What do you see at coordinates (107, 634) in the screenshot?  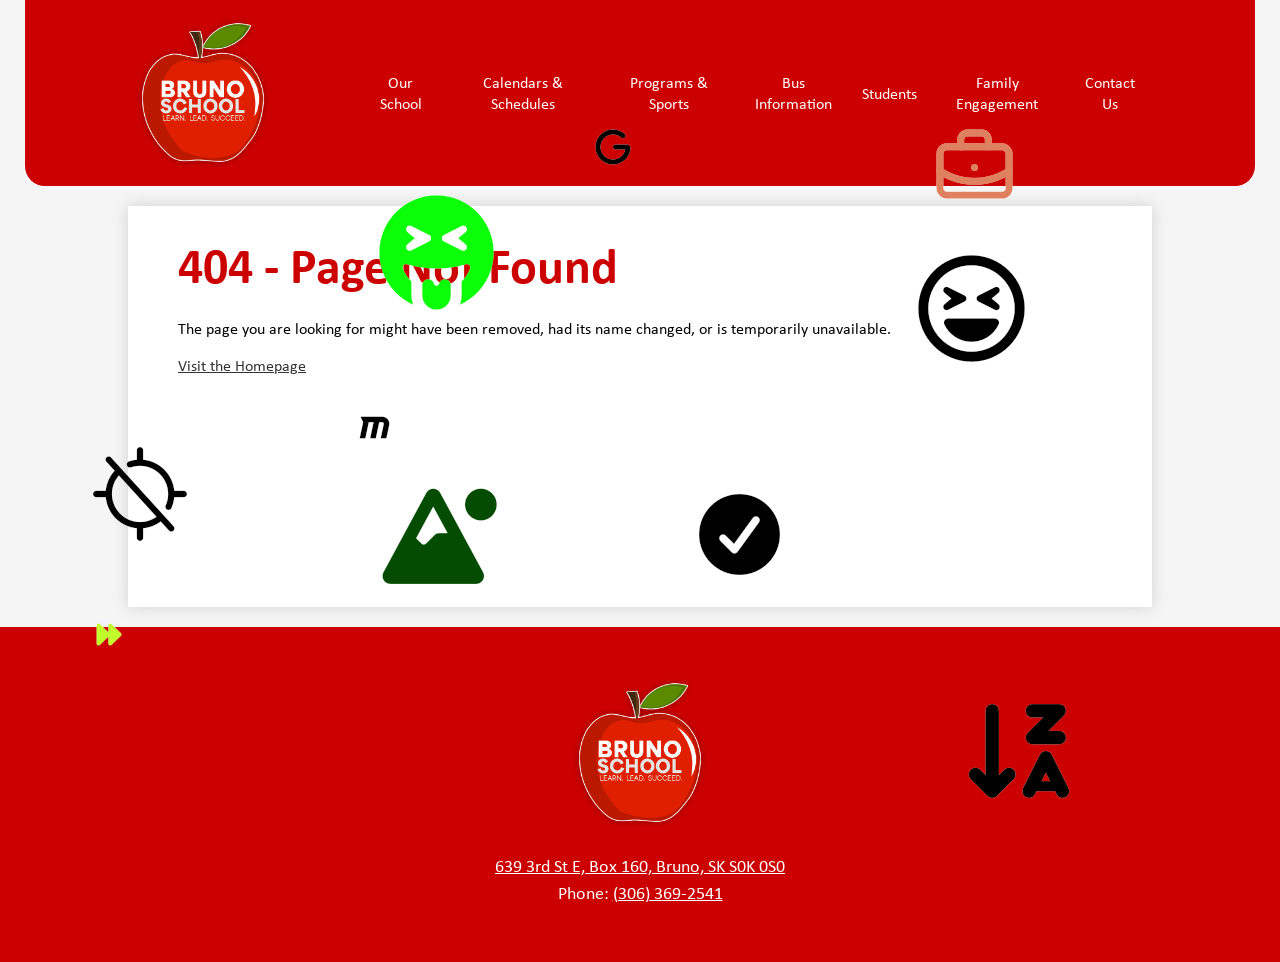 I see `skip to the next track` at bounding box center [107, 634].